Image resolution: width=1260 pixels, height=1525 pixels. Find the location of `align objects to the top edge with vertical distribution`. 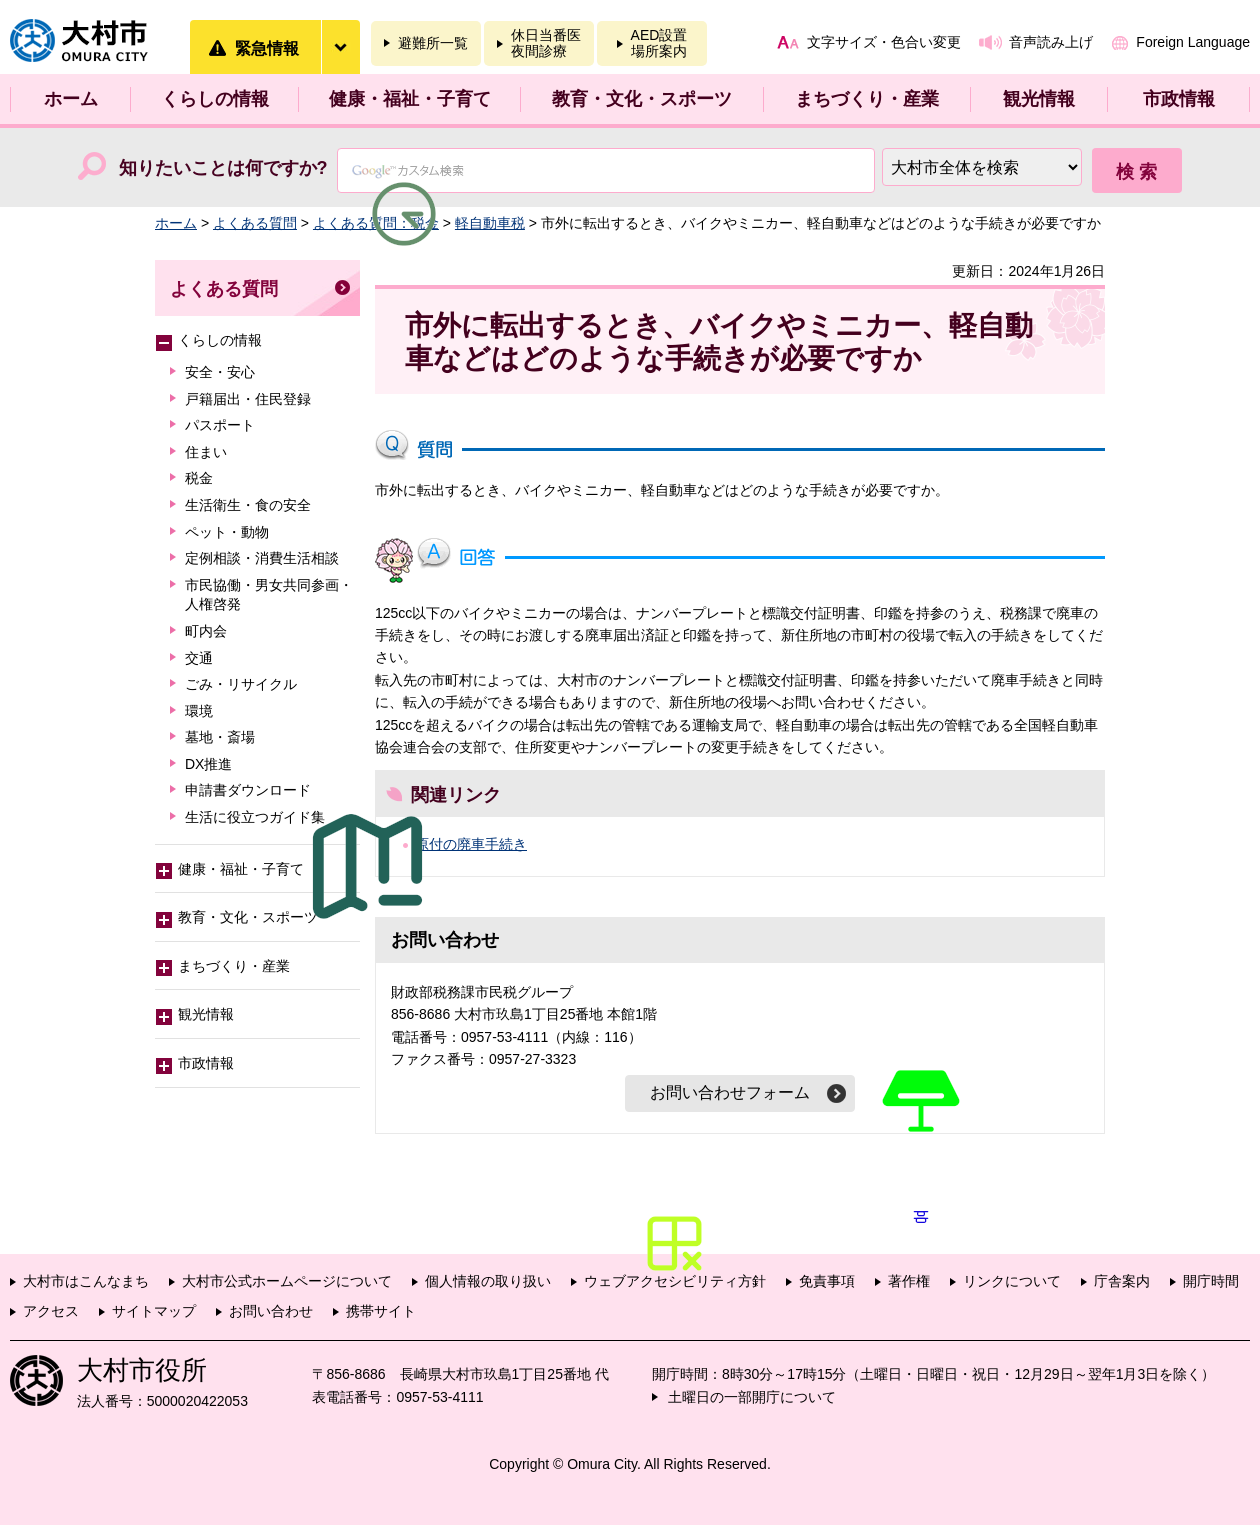

align objects to the top edge with vertical distribution is located at coordinates (921, 1217).